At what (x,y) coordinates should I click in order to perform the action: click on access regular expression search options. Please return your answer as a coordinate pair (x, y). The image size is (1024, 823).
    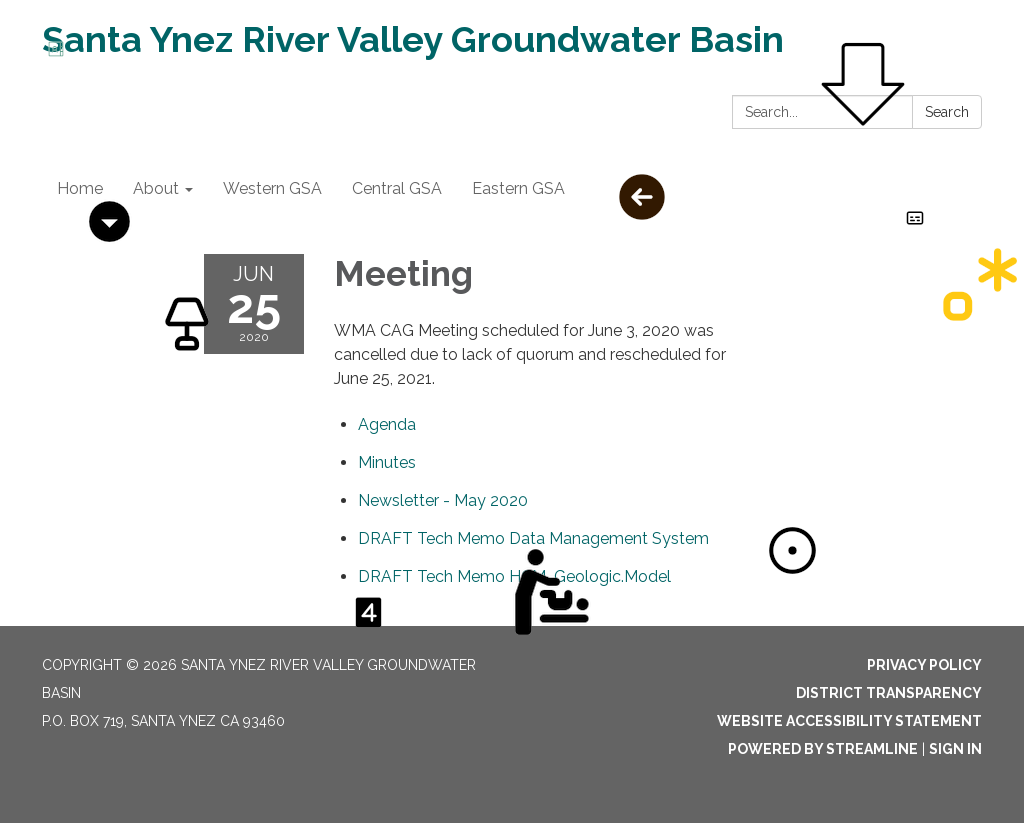
    Looking at the image, I should click on (979, 284).